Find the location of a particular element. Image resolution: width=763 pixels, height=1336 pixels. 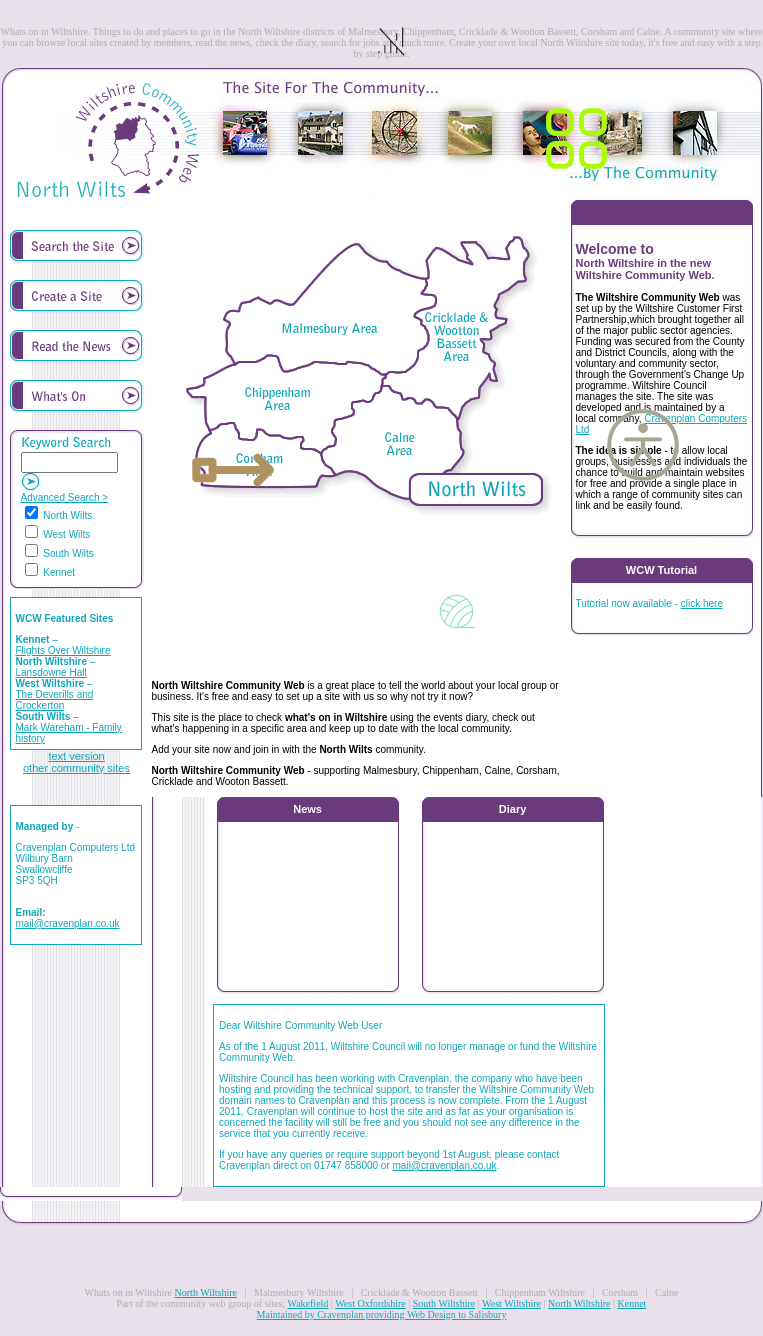

access knitting or crafting projects is located at coordinates (456, 611).